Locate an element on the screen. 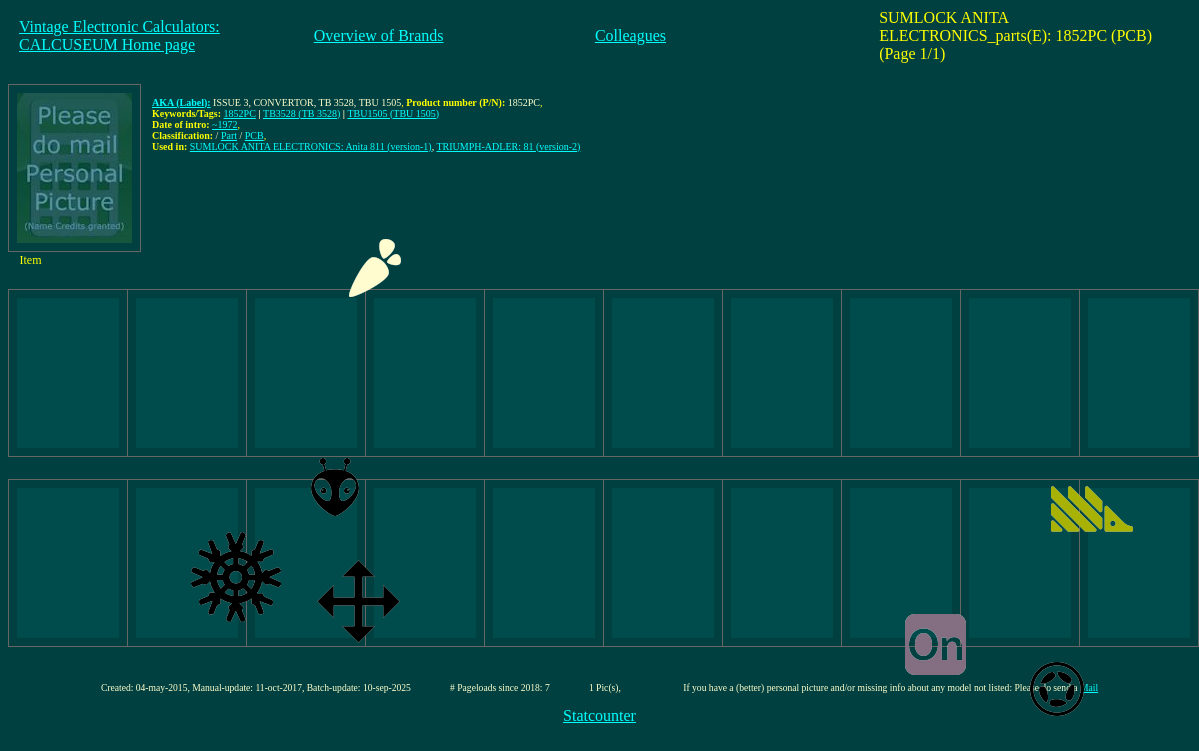 The height and width of the screenshot is (751, 1199). open ProcessOn app is located at coordinates (935, 644).